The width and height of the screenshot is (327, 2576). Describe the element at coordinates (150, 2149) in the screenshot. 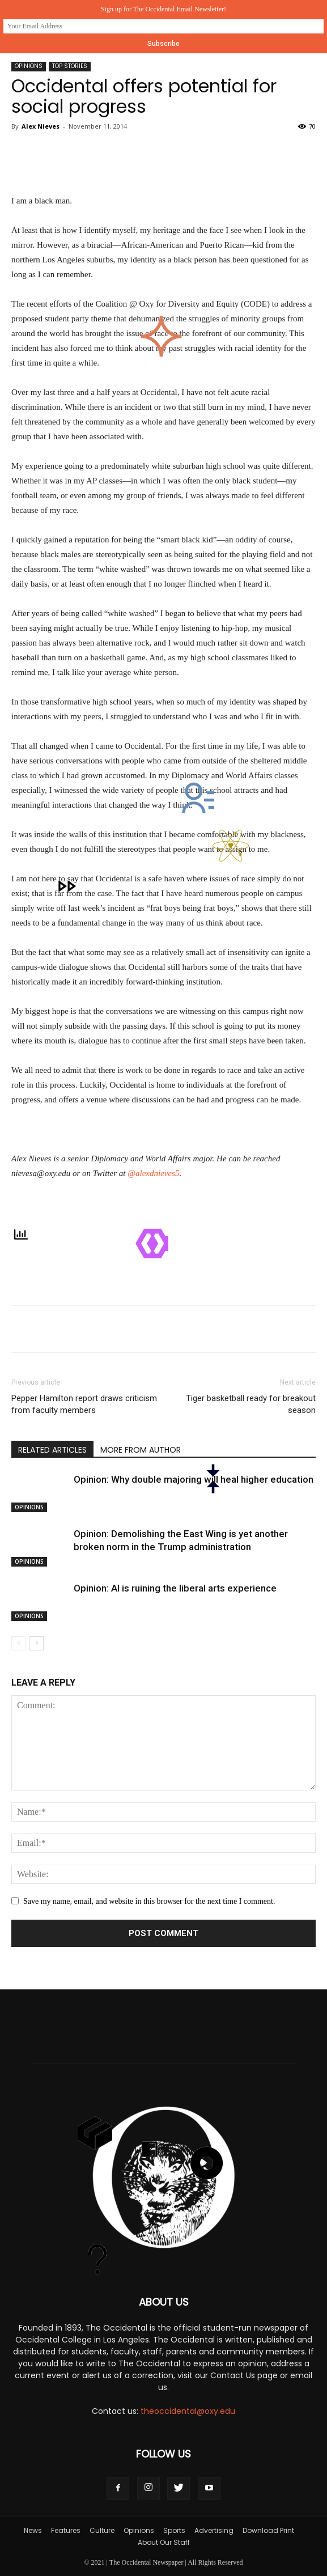

I see `switch to column layout view` at that location.